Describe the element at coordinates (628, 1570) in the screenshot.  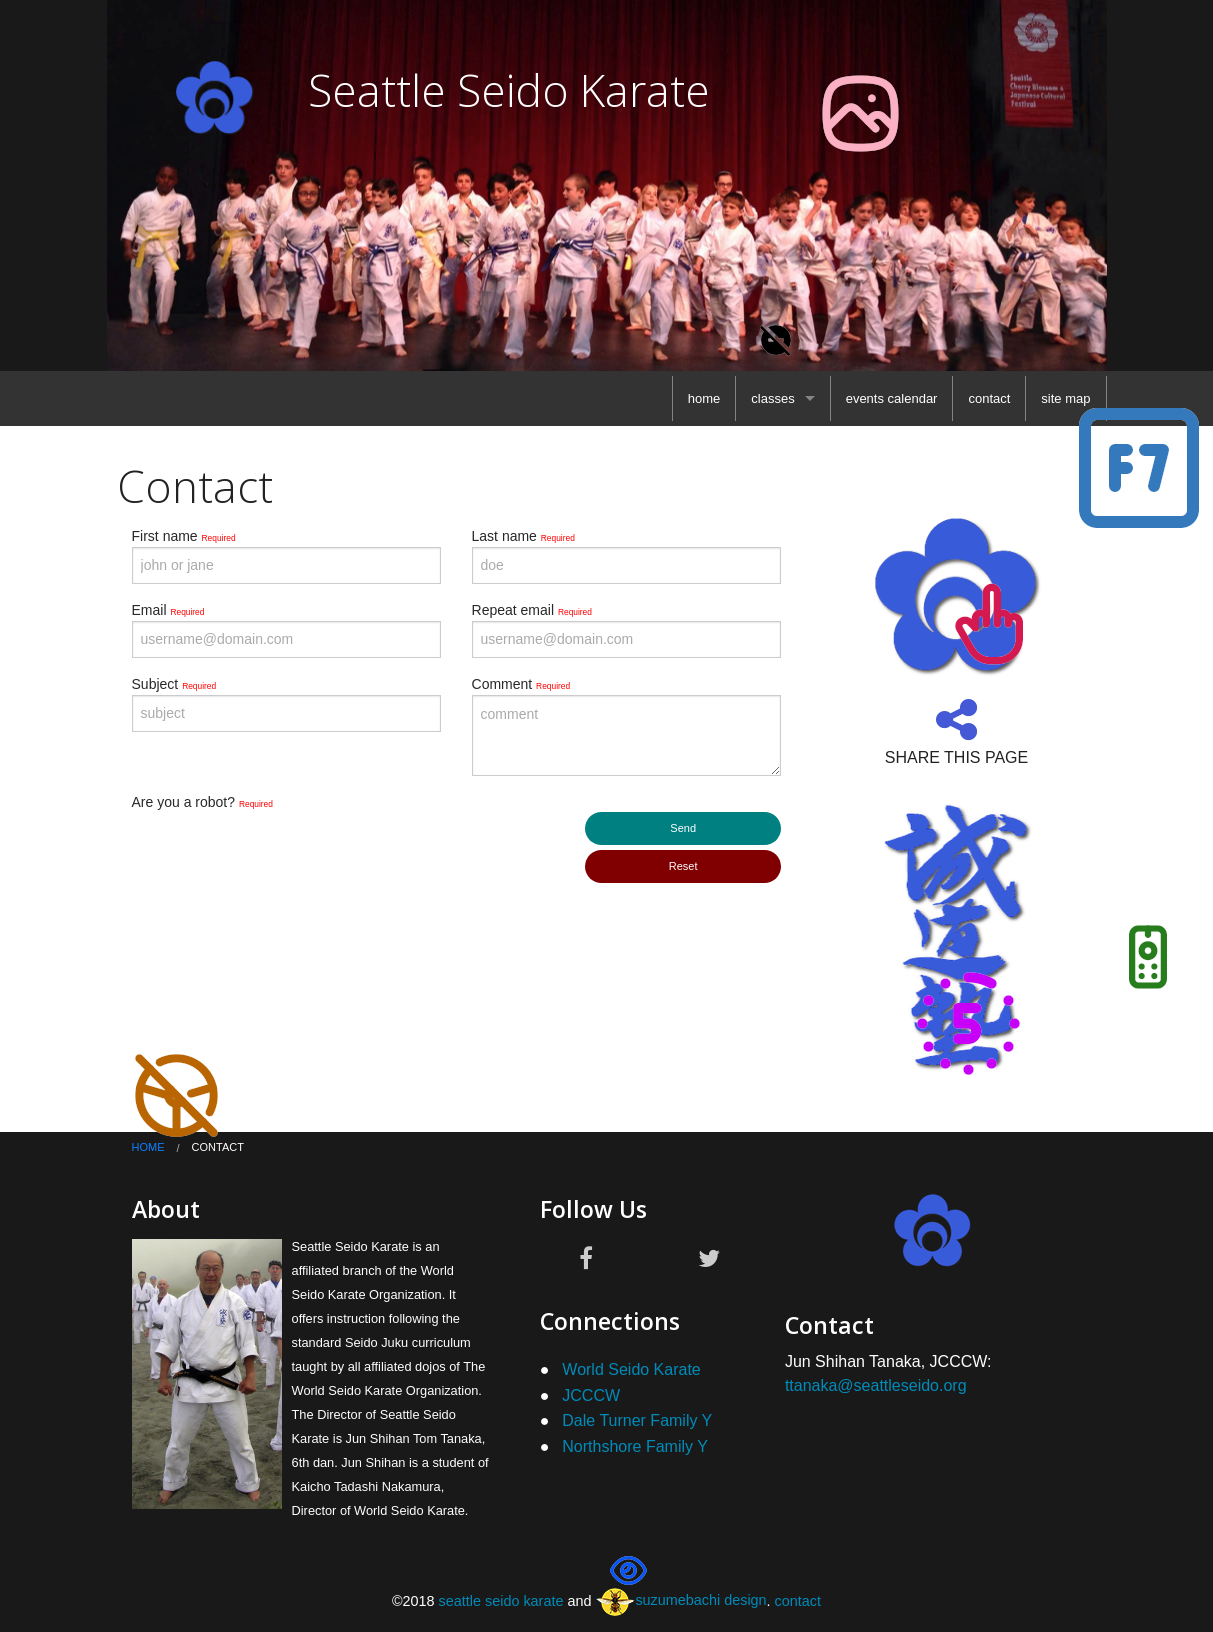
I see `view or preview content` at that location.